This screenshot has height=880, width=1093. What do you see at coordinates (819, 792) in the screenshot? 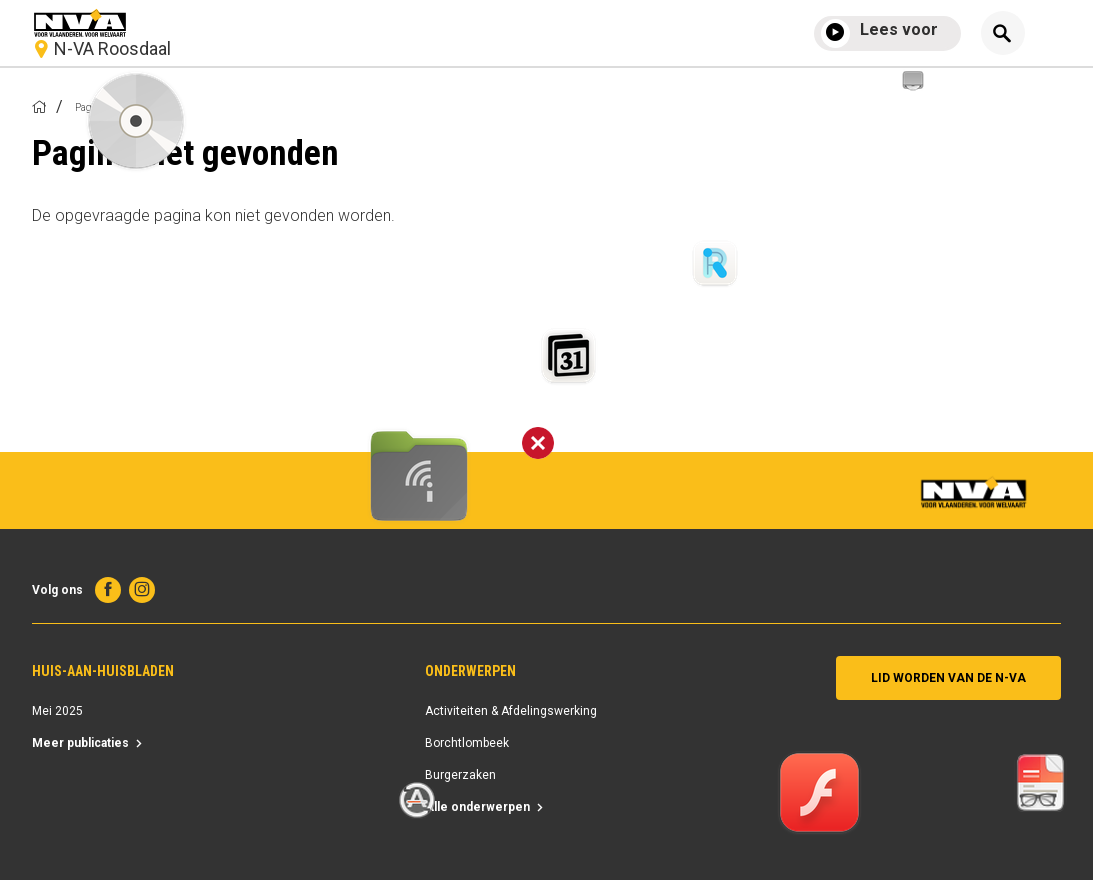
I see `open Adobe Flash Player` at bounding box center [819, 792].